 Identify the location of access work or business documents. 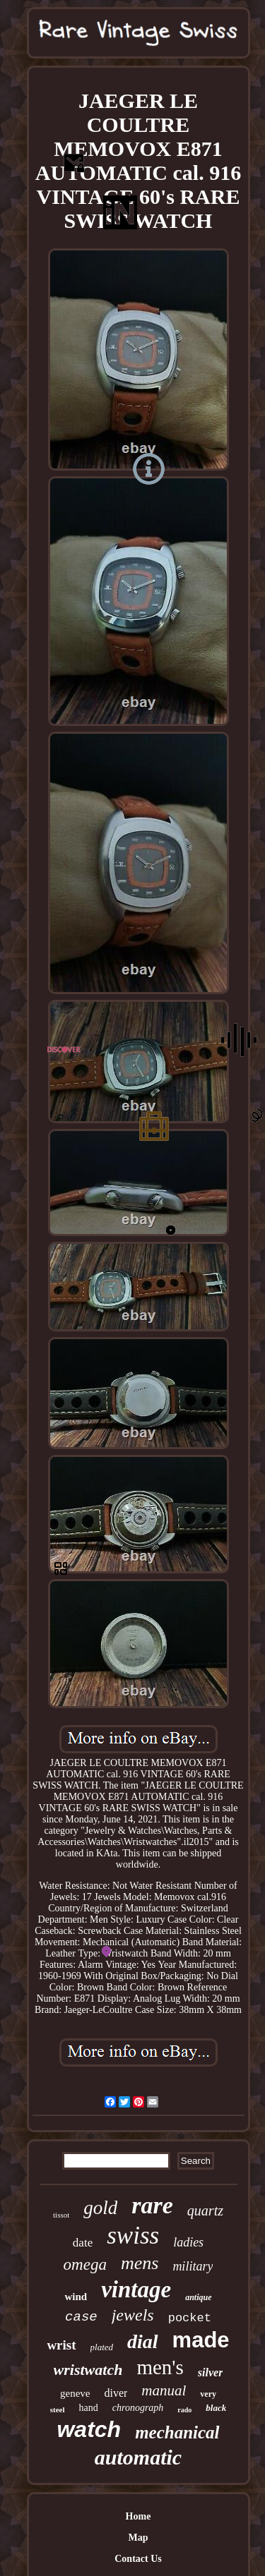
(154, 1127).